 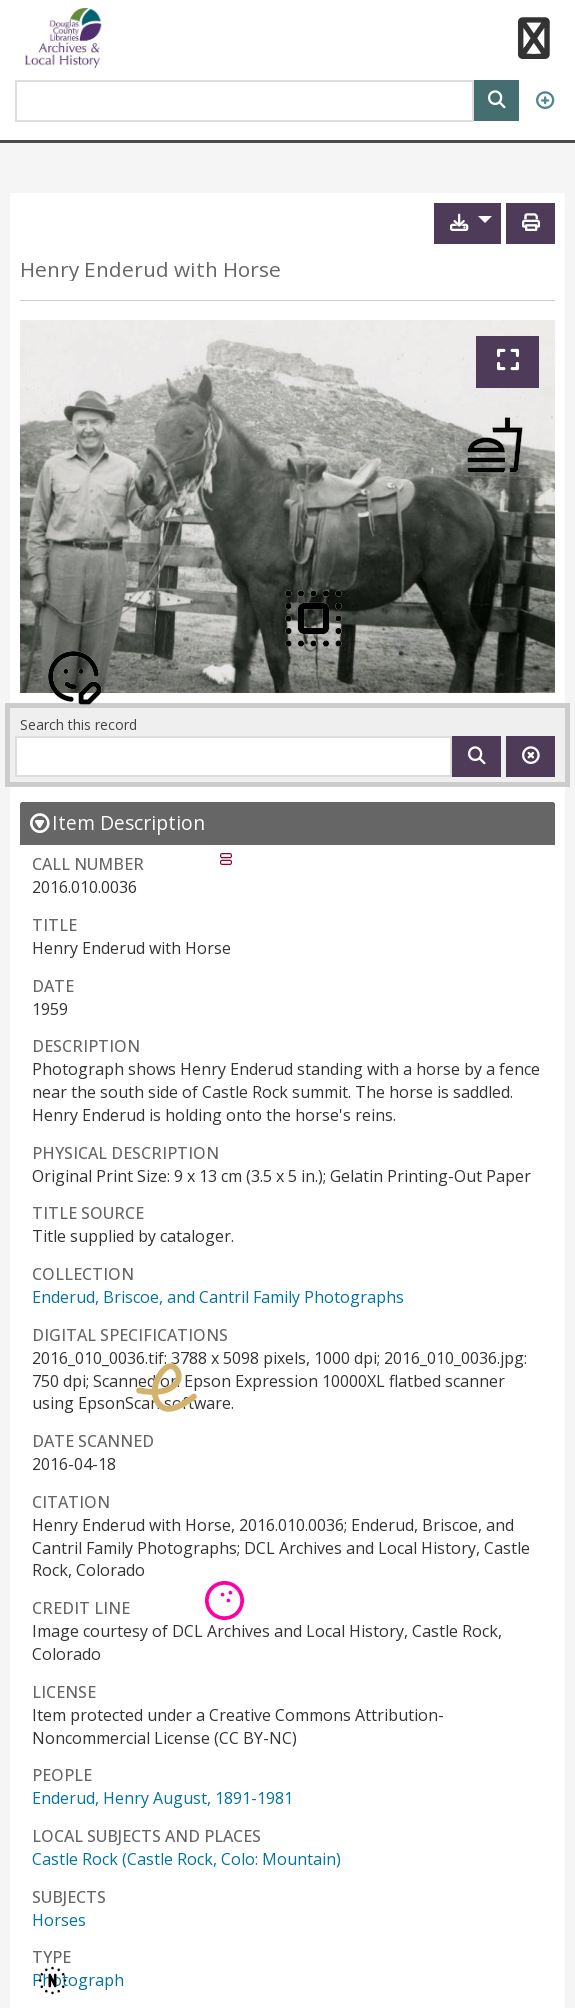 What do you see at coordinates (495, 445) in the screenshot?
I see `find nearby fast food restaurants` at bounding box center [495, 445].